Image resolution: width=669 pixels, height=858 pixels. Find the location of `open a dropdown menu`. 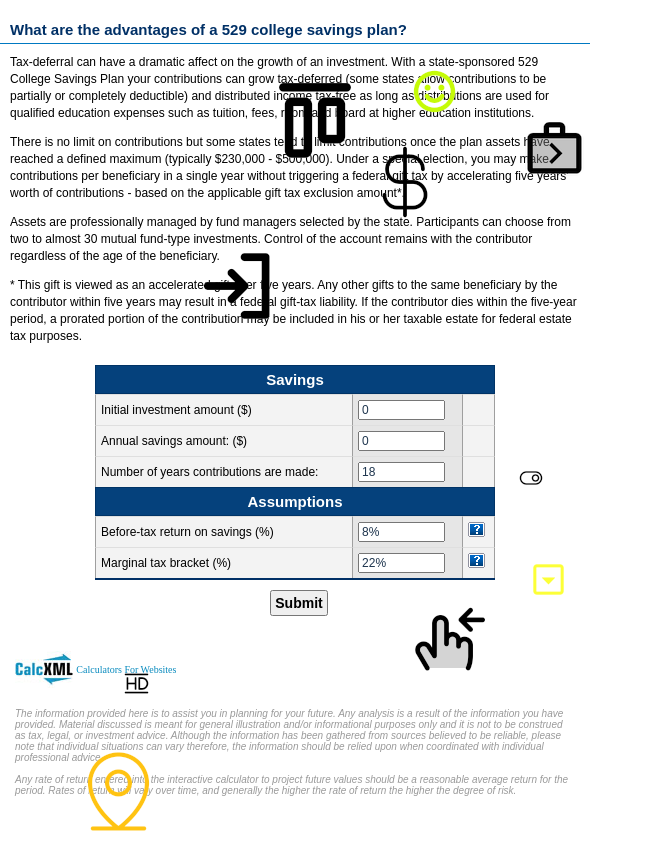

open a dropdown menu is located at coordinates (548, 579).